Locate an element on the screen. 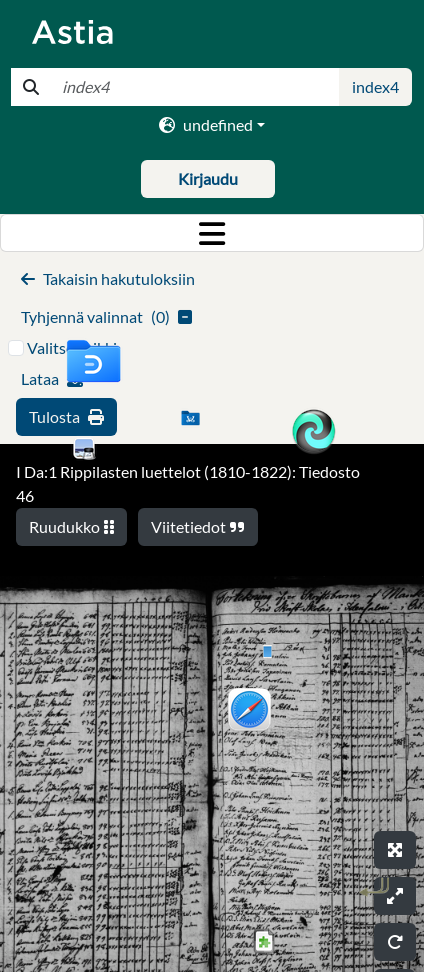 Image resolution: width=424 pixels, height=972 pixels. open Safari web browser is located at coordinates (249, 709).